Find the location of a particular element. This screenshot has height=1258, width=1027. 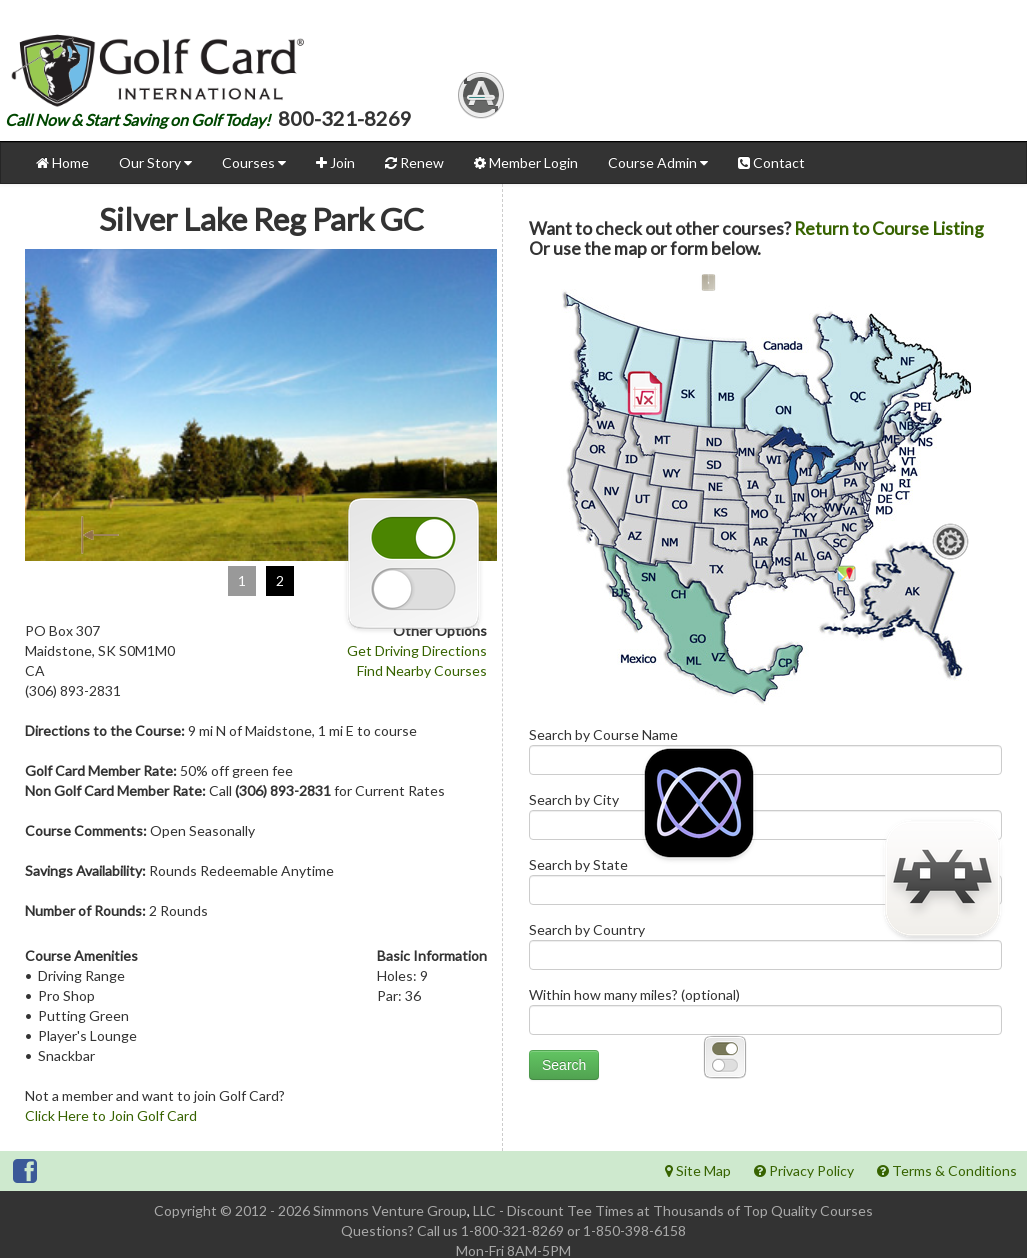

go to the first item in a list or sequence is located at coordinates (100, 535).